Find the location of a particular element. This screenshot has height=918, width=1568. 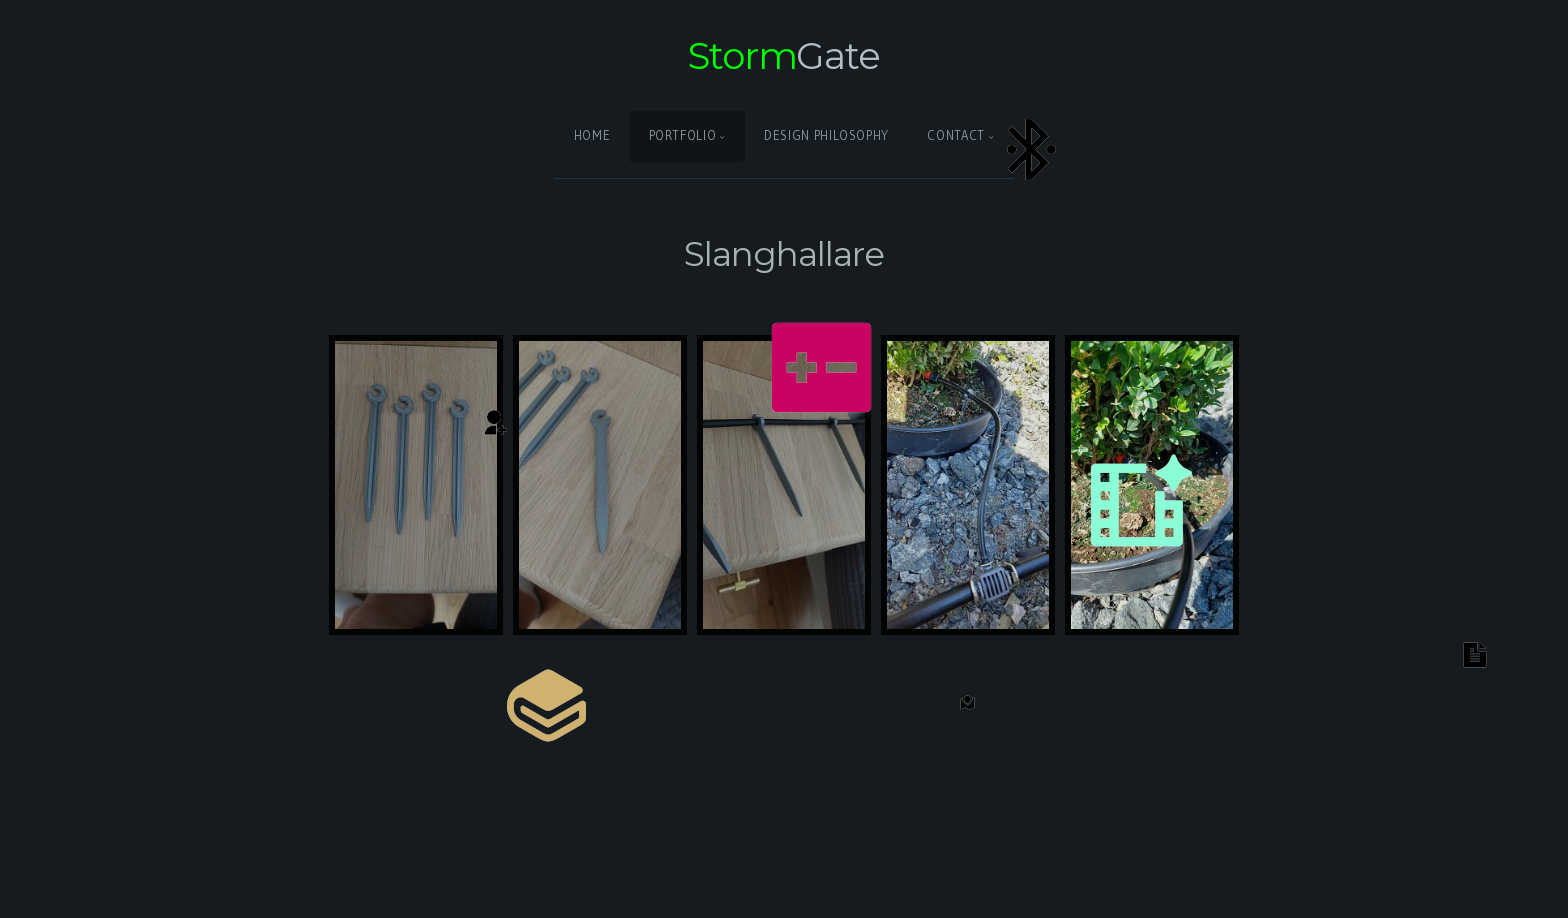

connect to a bluetooth device is located at coordinates (1028, 149).